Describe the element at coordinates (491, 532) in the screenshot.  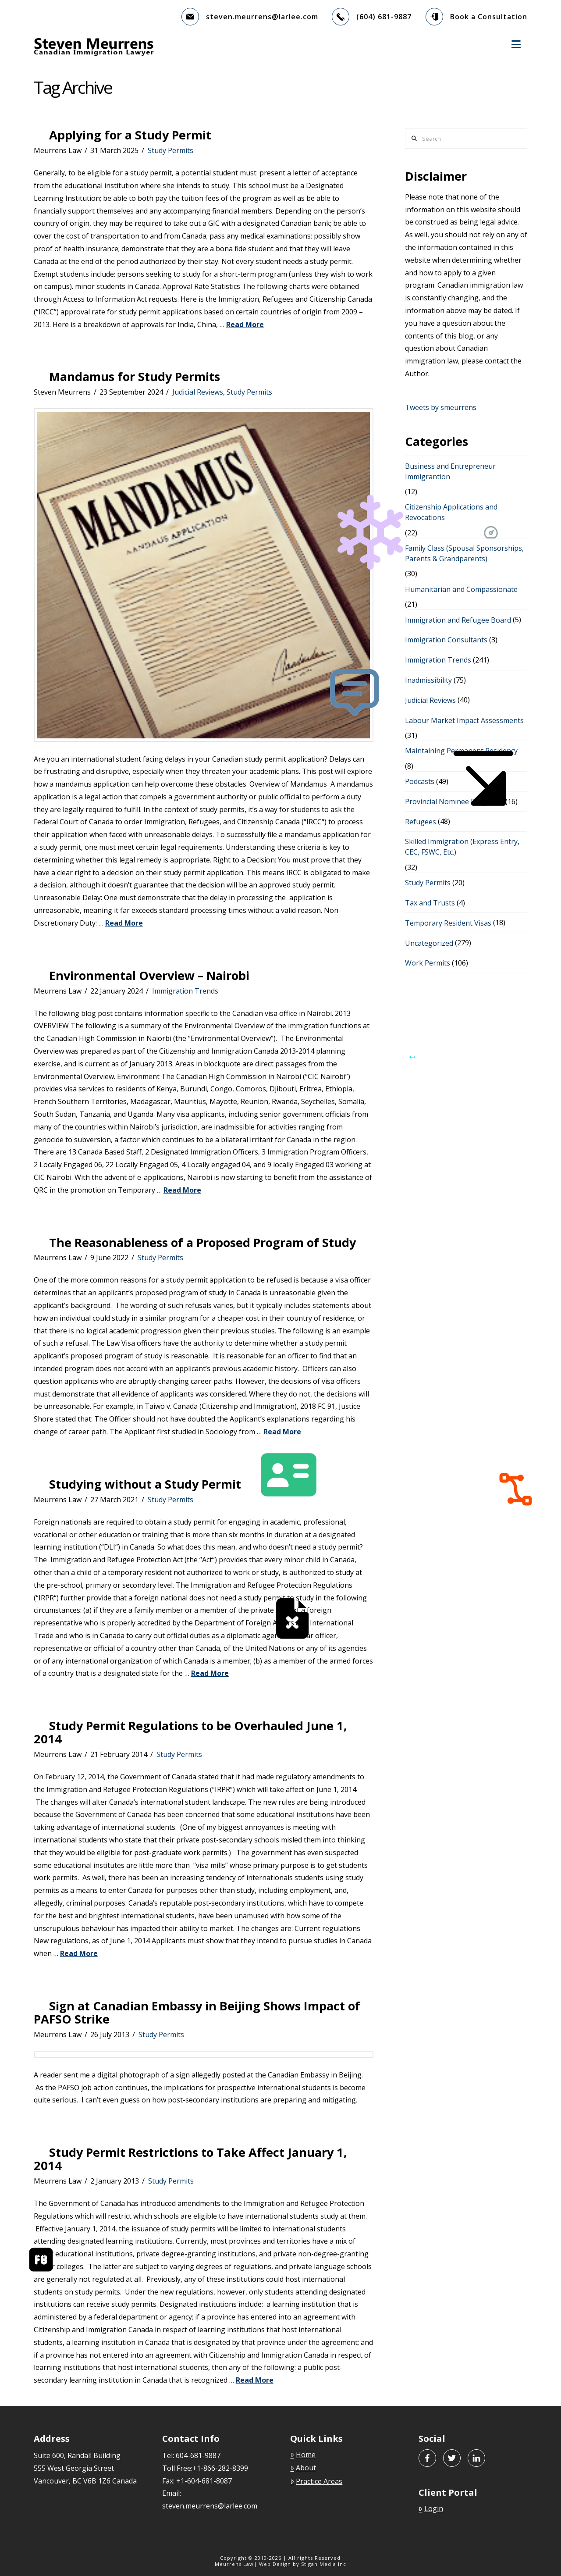
I see `access your dashboard or control panel` at that location.